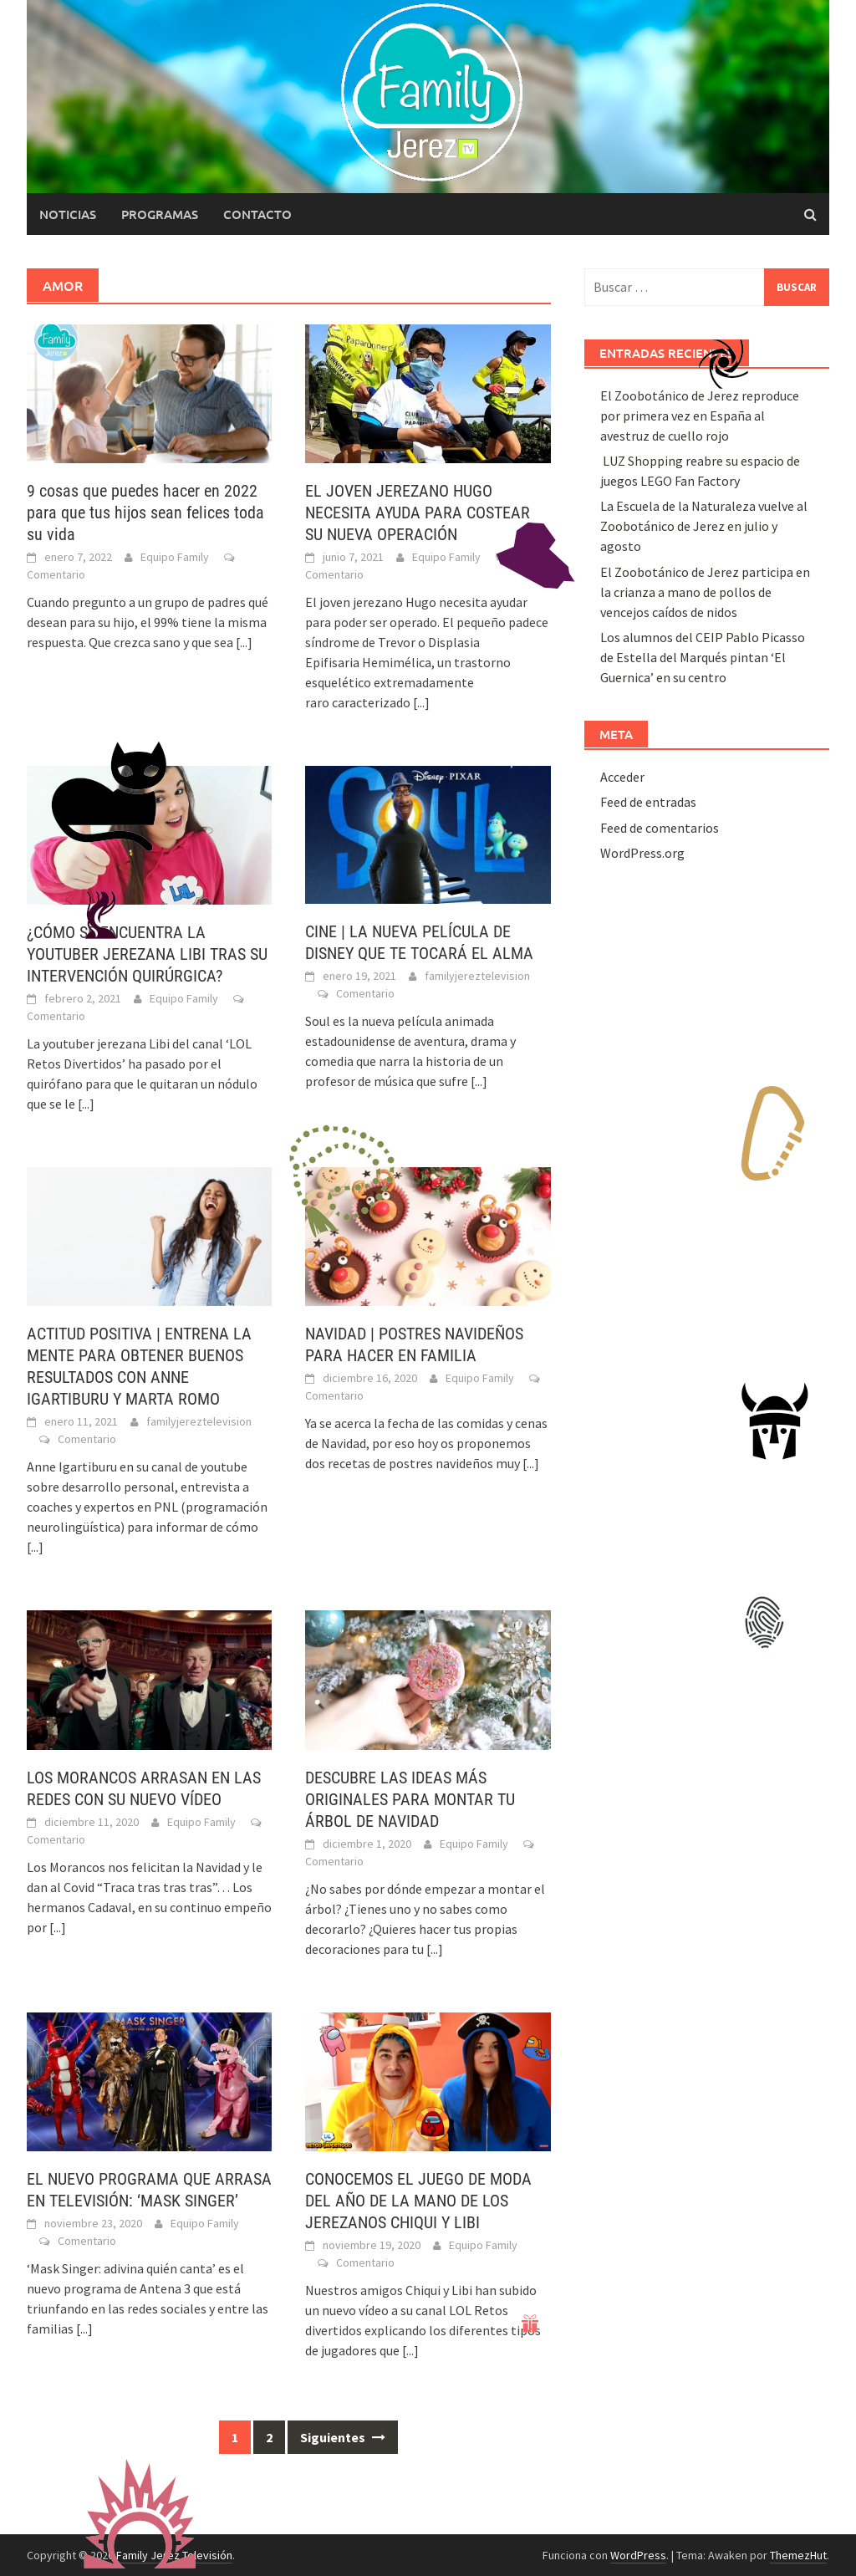  I want to click on access prayer or meditation features, so click(342, 1181).